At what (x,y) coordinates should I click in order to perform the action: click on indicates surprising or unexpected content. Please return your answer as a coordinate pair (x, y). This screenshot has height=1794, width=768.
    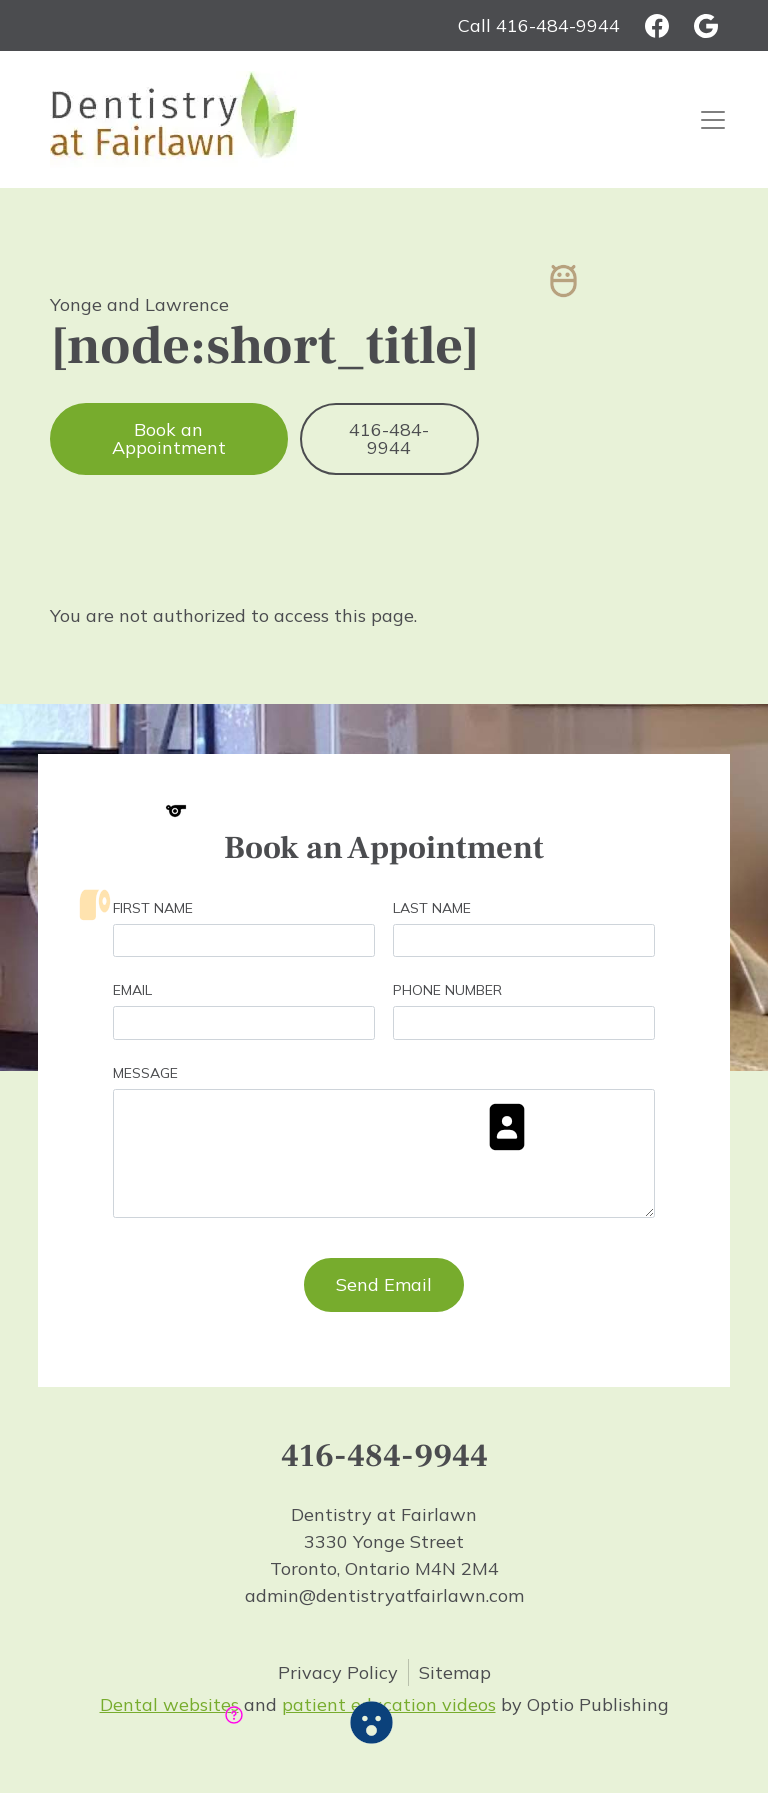
    Looking at the image, I should click on (371, 1722).